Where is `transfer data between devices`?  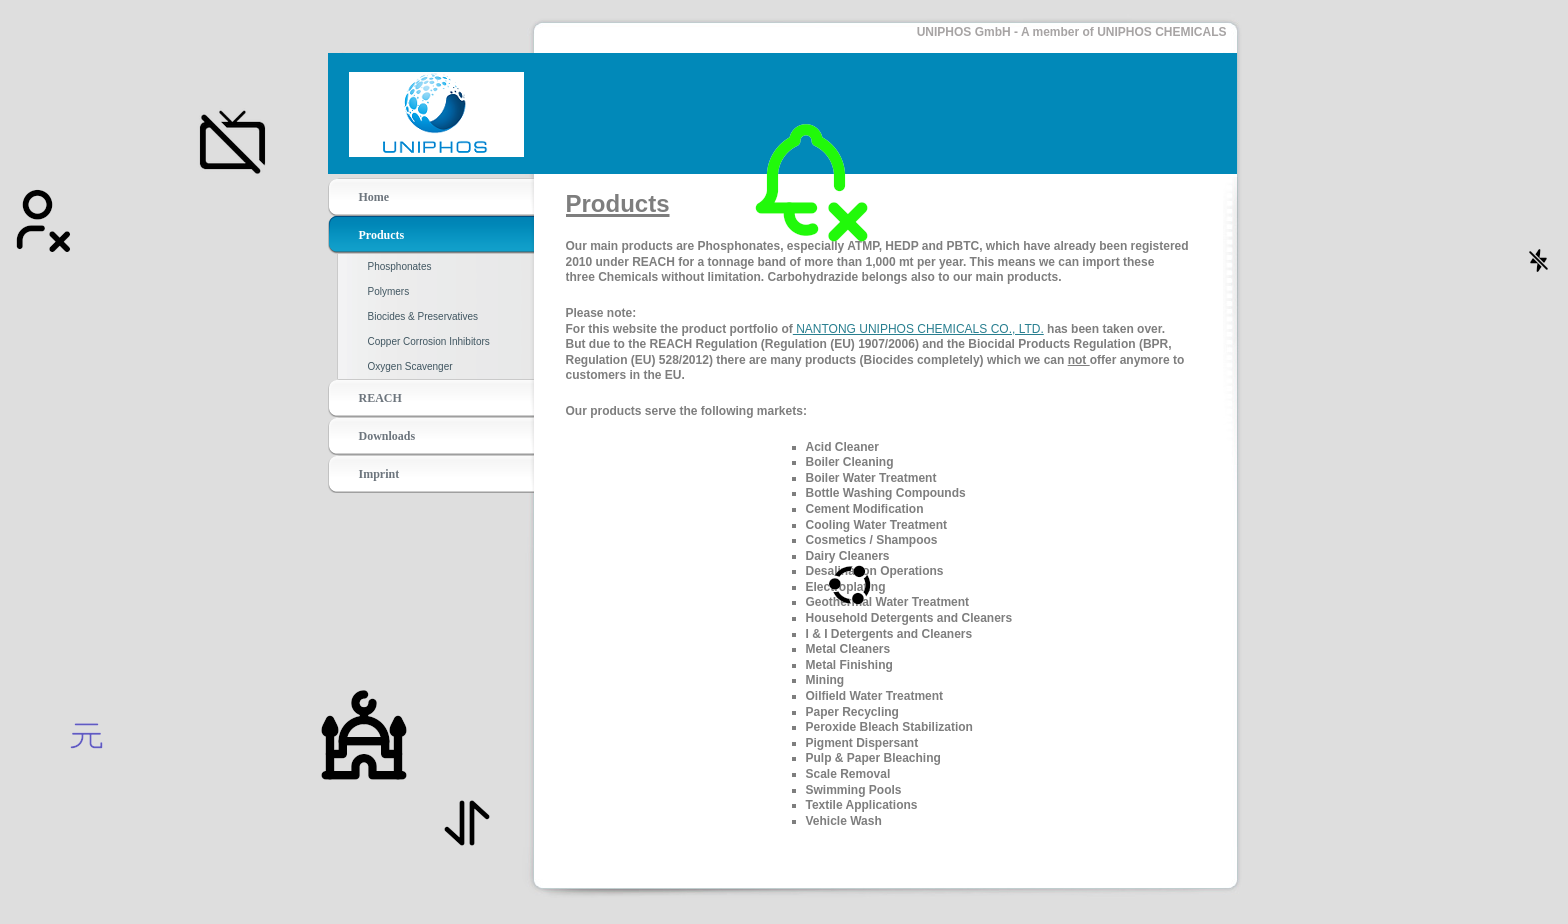
transfer data between devices is located at coordinates (467, 823).